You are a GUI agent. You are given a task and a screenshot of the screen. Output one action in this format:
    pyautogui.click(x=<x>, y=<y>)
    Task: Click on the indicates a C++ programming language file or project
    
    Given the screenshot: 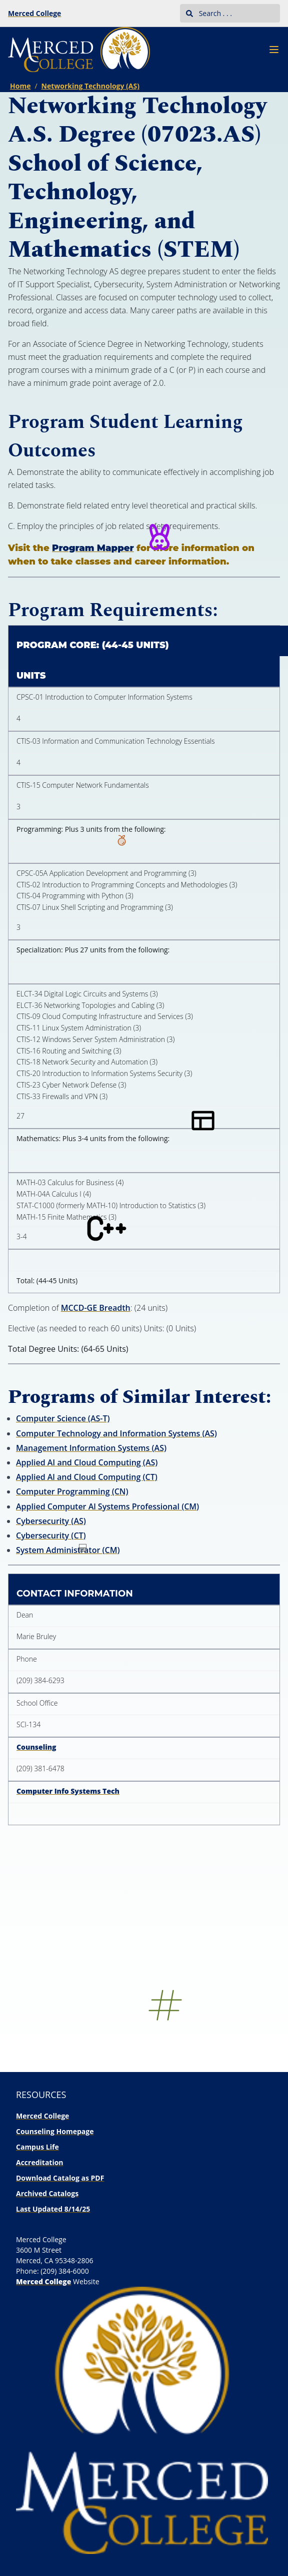 What is the action you would take?
    pyautogui.click(x=106, y=1228)
    